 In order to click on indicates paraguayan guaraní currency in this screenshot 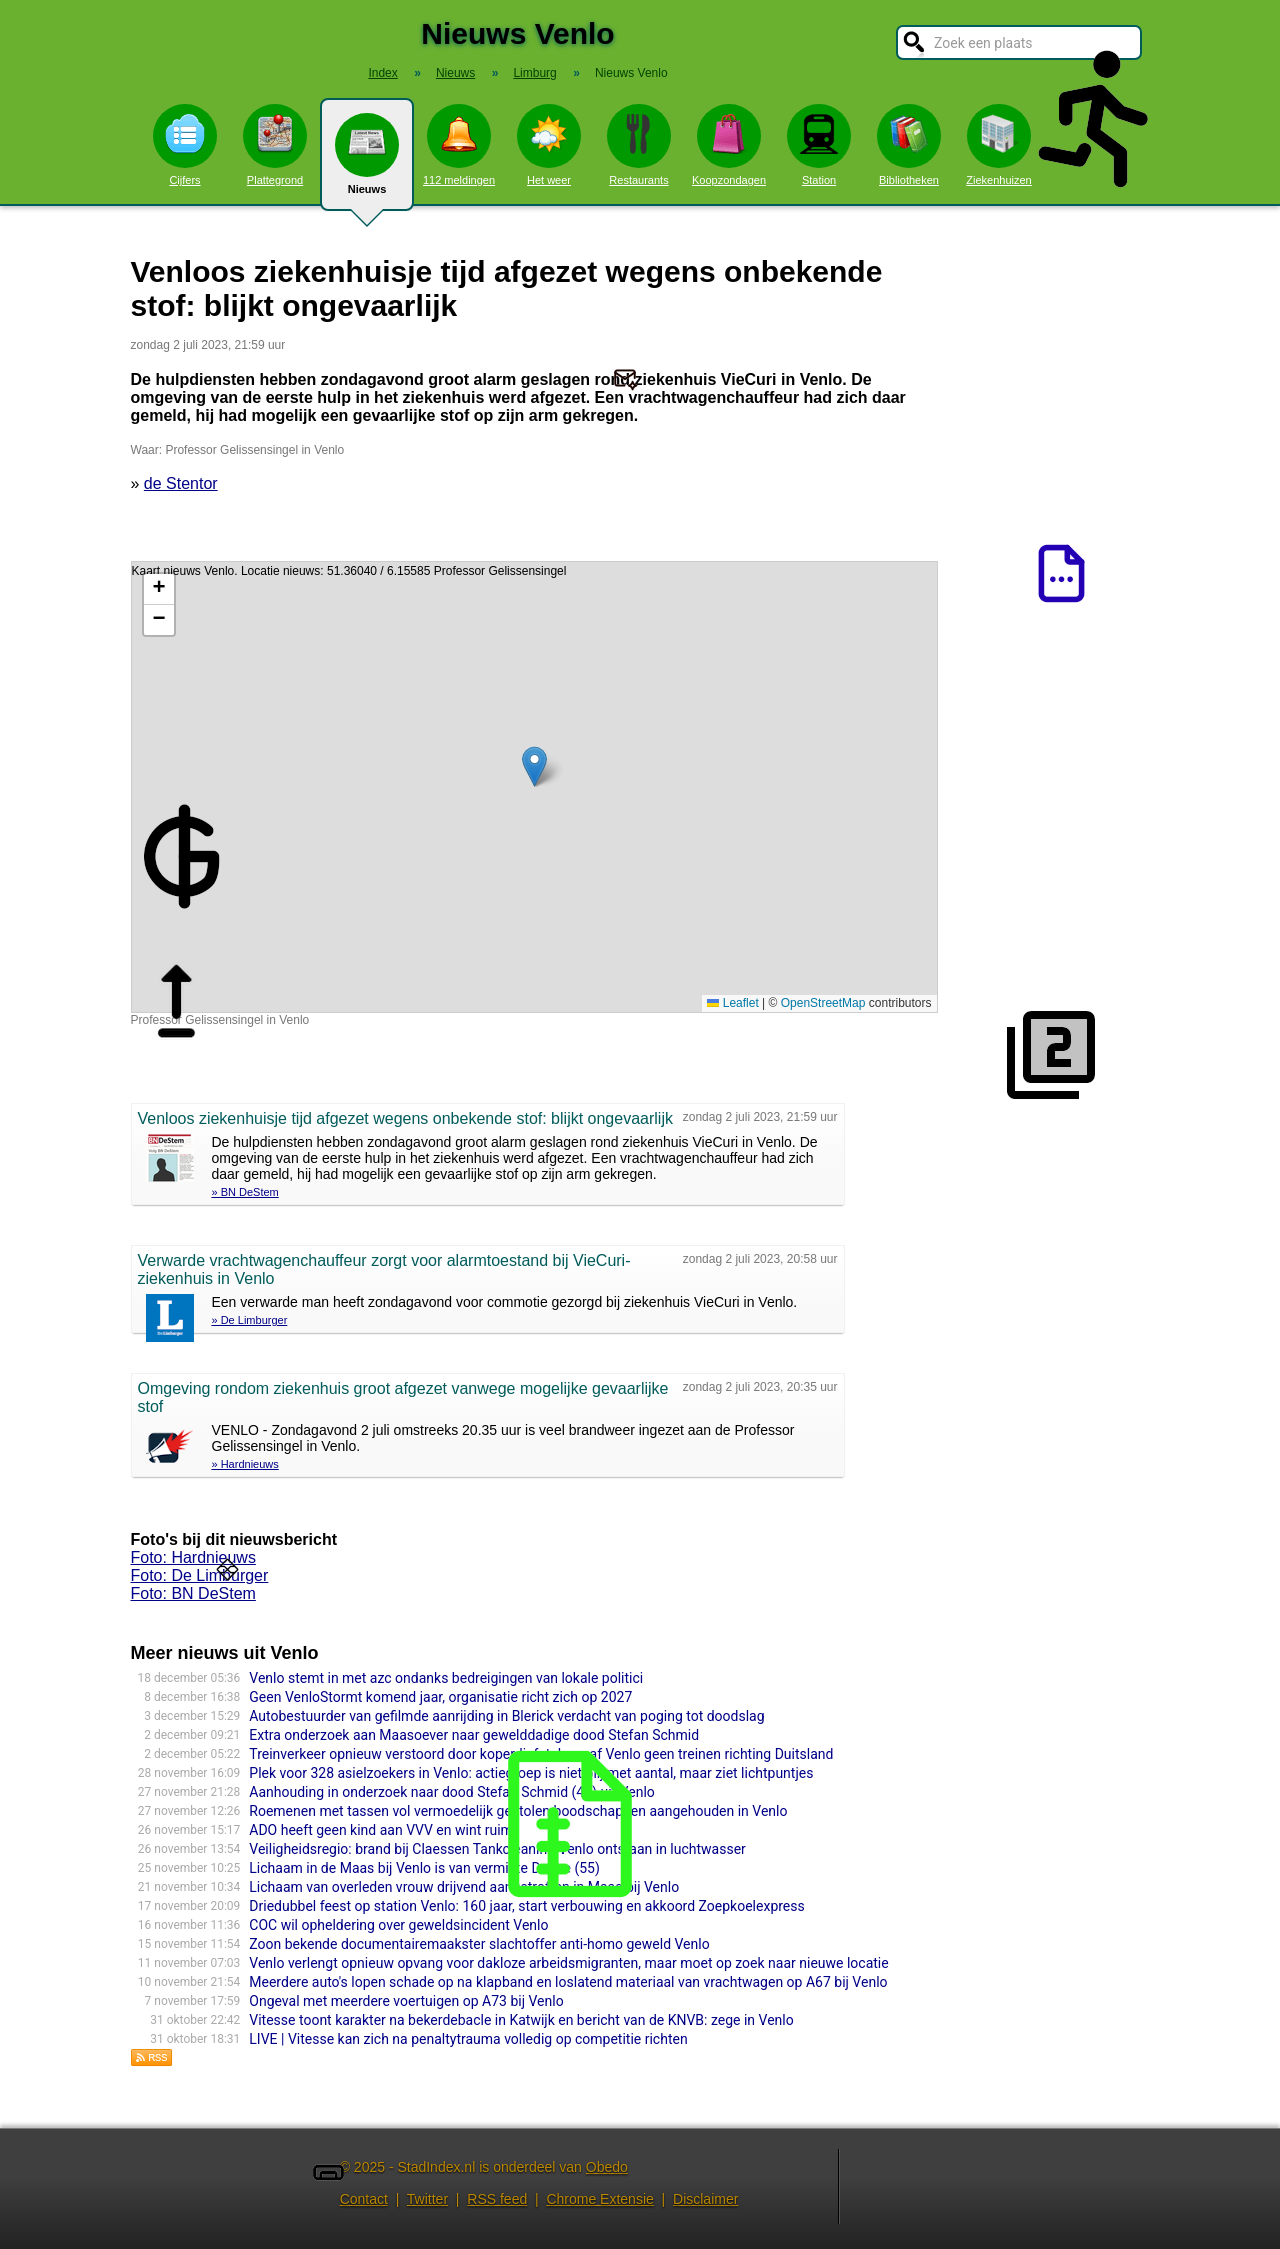, I will do `click(184, 856)`.